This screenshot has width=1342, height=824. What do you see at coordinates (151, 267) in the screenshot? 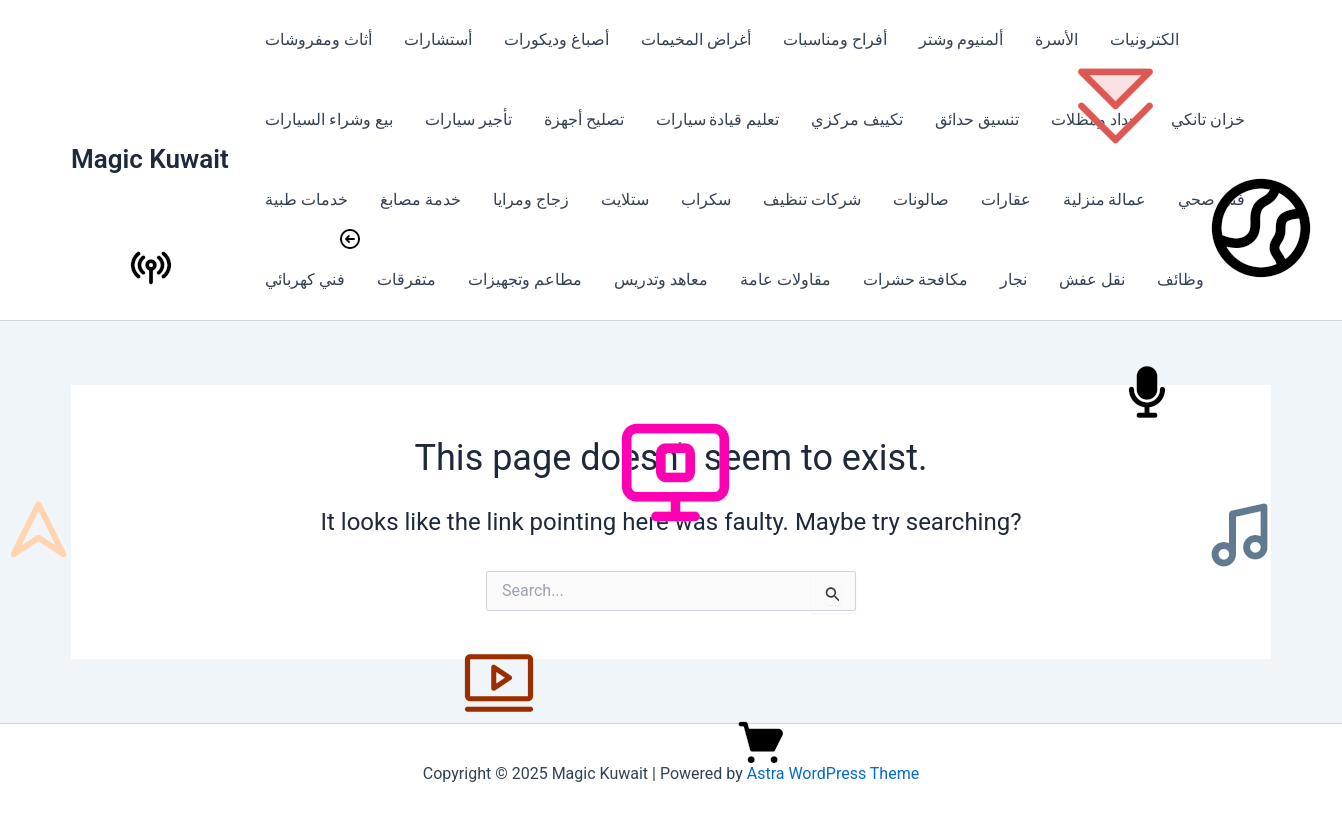
I see `access radio or audio streaming` at bounding box center [151, 267].